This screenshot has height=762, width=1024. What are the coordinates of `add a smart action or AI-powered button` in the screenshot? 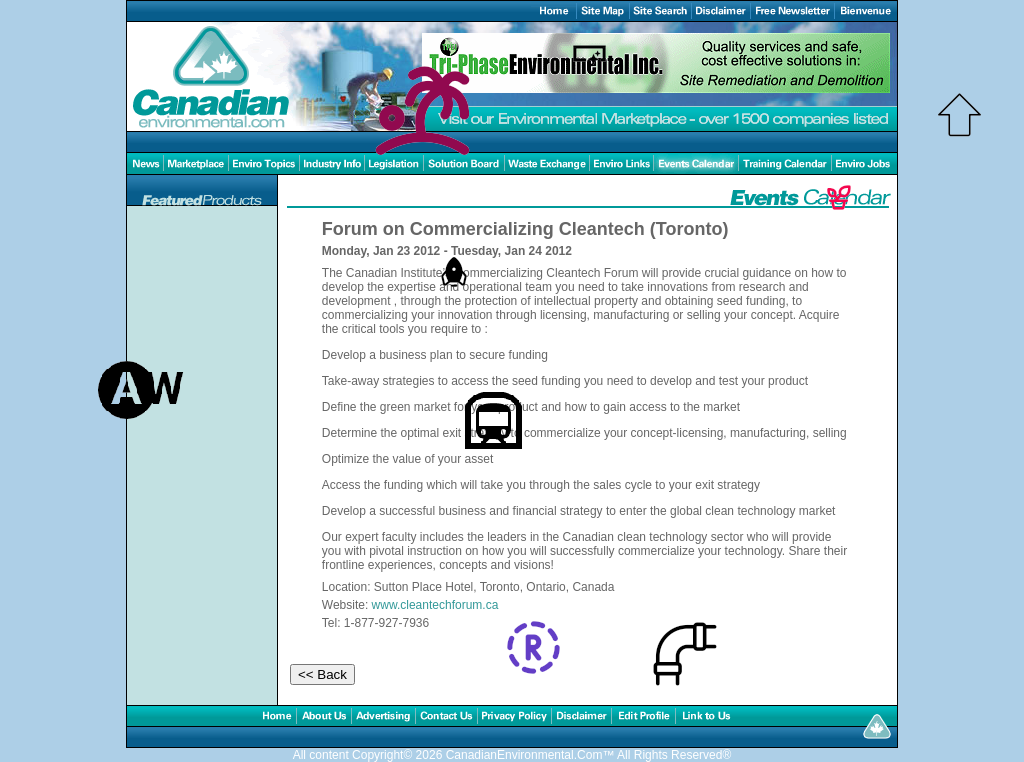 It's located at (589, 53).